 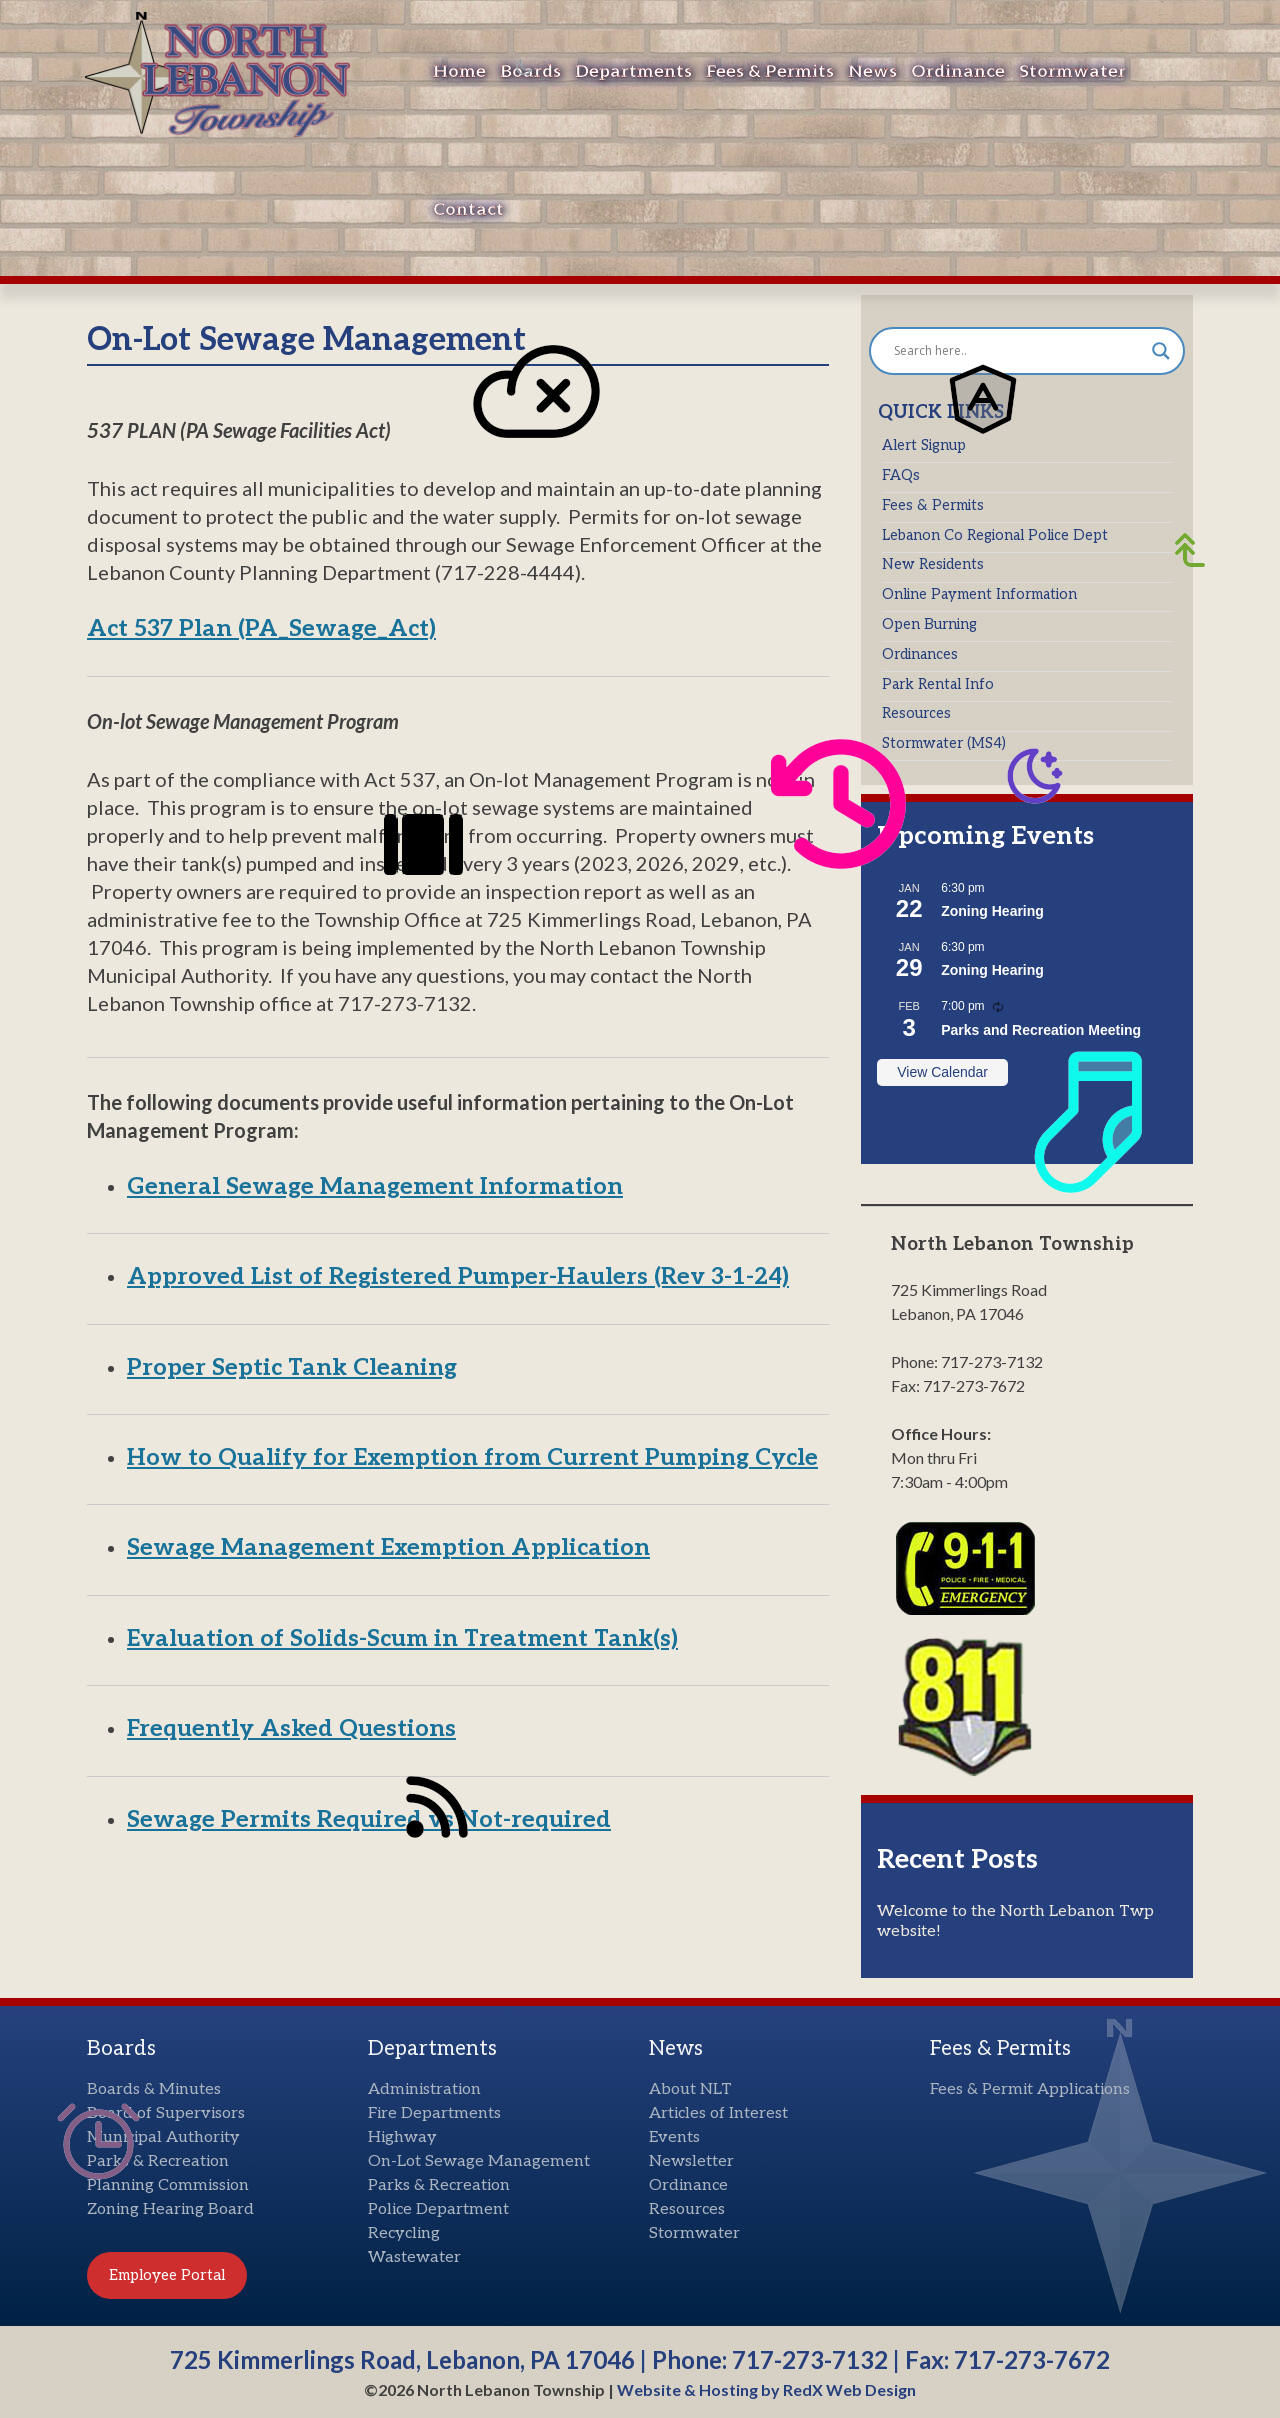 What do you see at coordinates (1035, 776) in the screenshot?
I see `toggle dark mode or night theme` at bounding box center [1035, 776].